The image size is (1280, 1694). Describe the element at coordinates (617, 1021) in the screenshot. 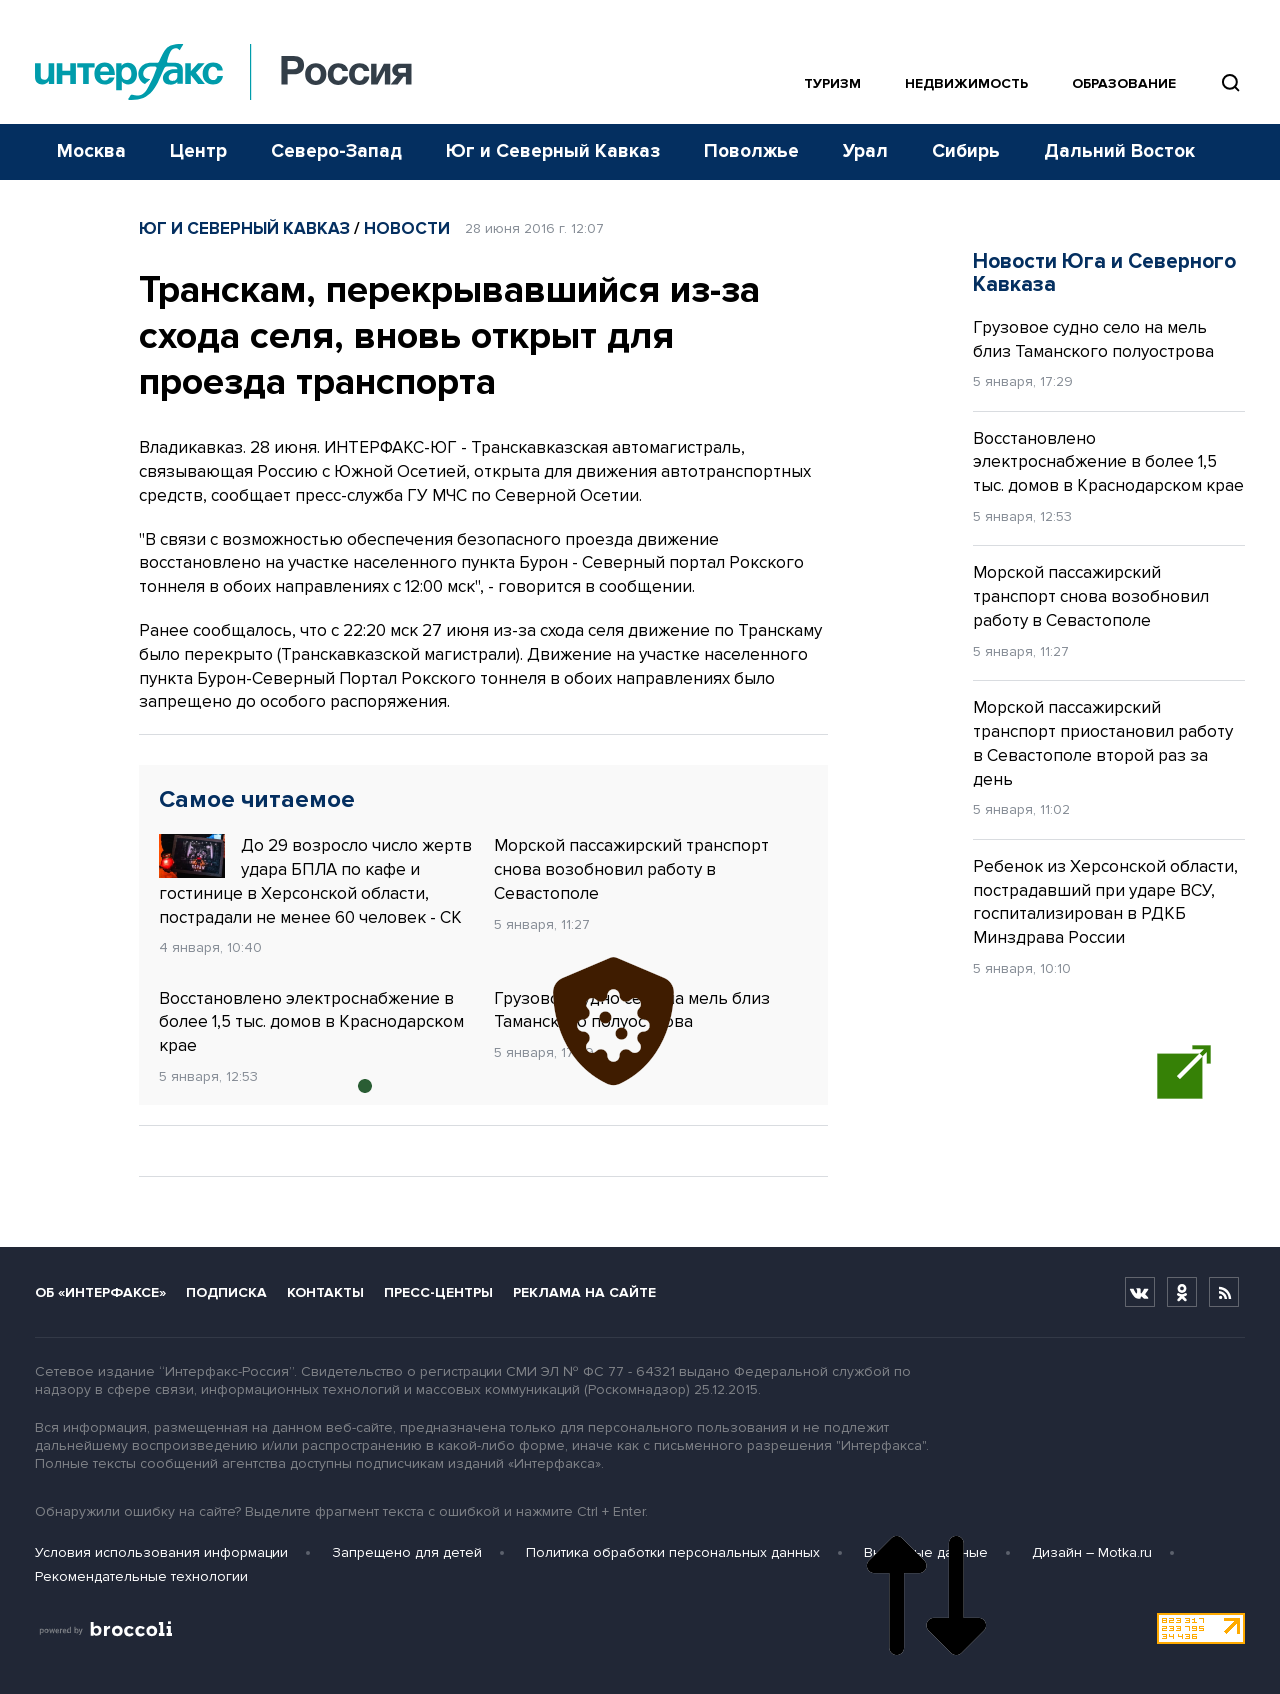

I see `virus protection or antivirus security status` at that location.